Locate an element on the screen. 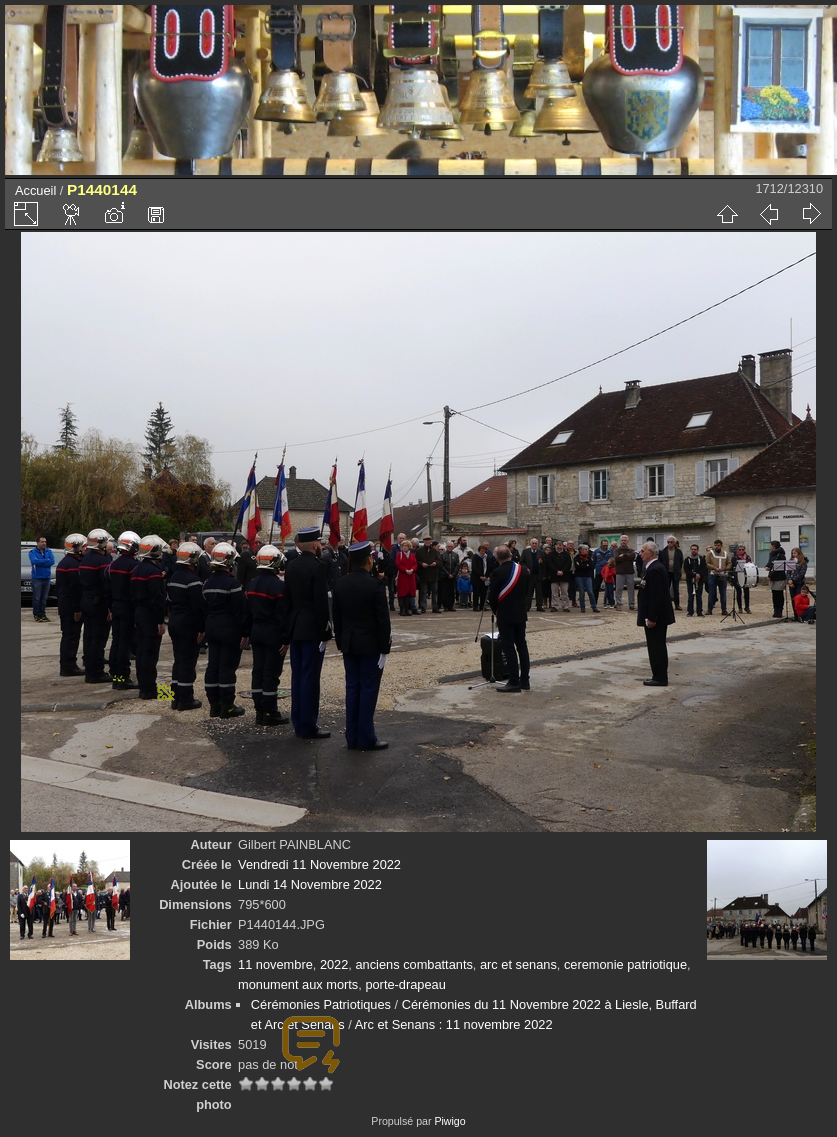  disable or remove an extension or plugin is located at coordinates (166, 692).